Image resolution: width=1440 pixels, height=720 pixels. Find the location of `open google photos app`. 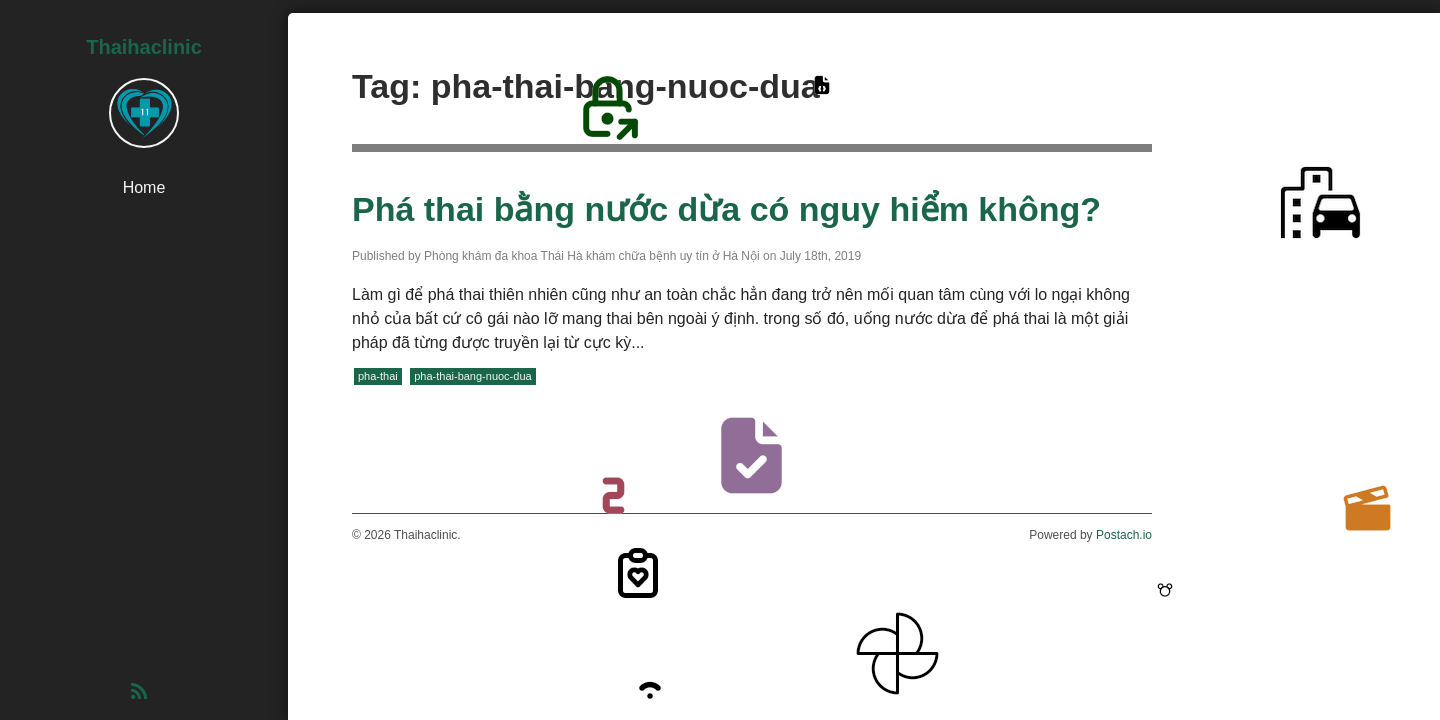

open google photos app is located at coordinates (897, 653).